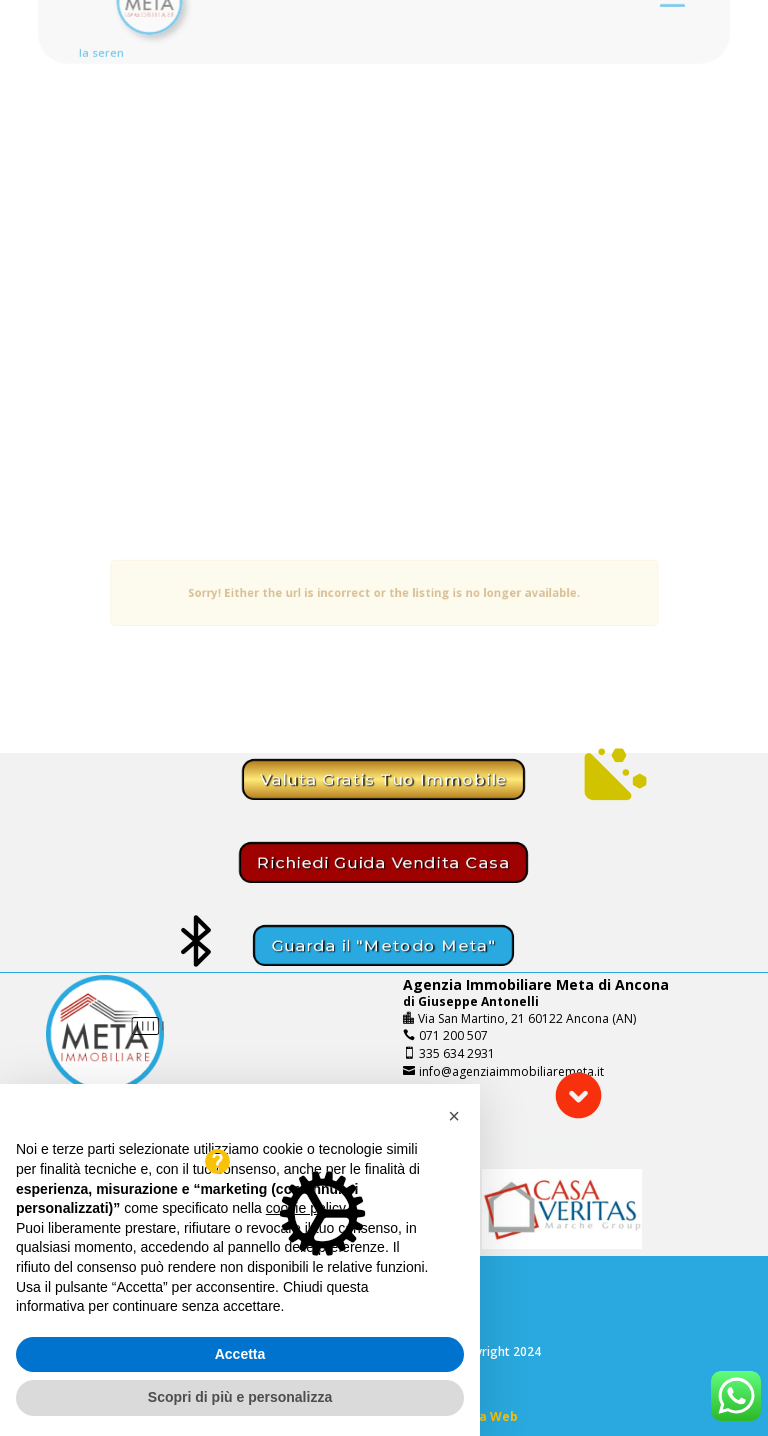 The image size is (768, 1436). Describe the element at coordinates (217, 1161) in the screenshot. I see `access help or support` at that location.